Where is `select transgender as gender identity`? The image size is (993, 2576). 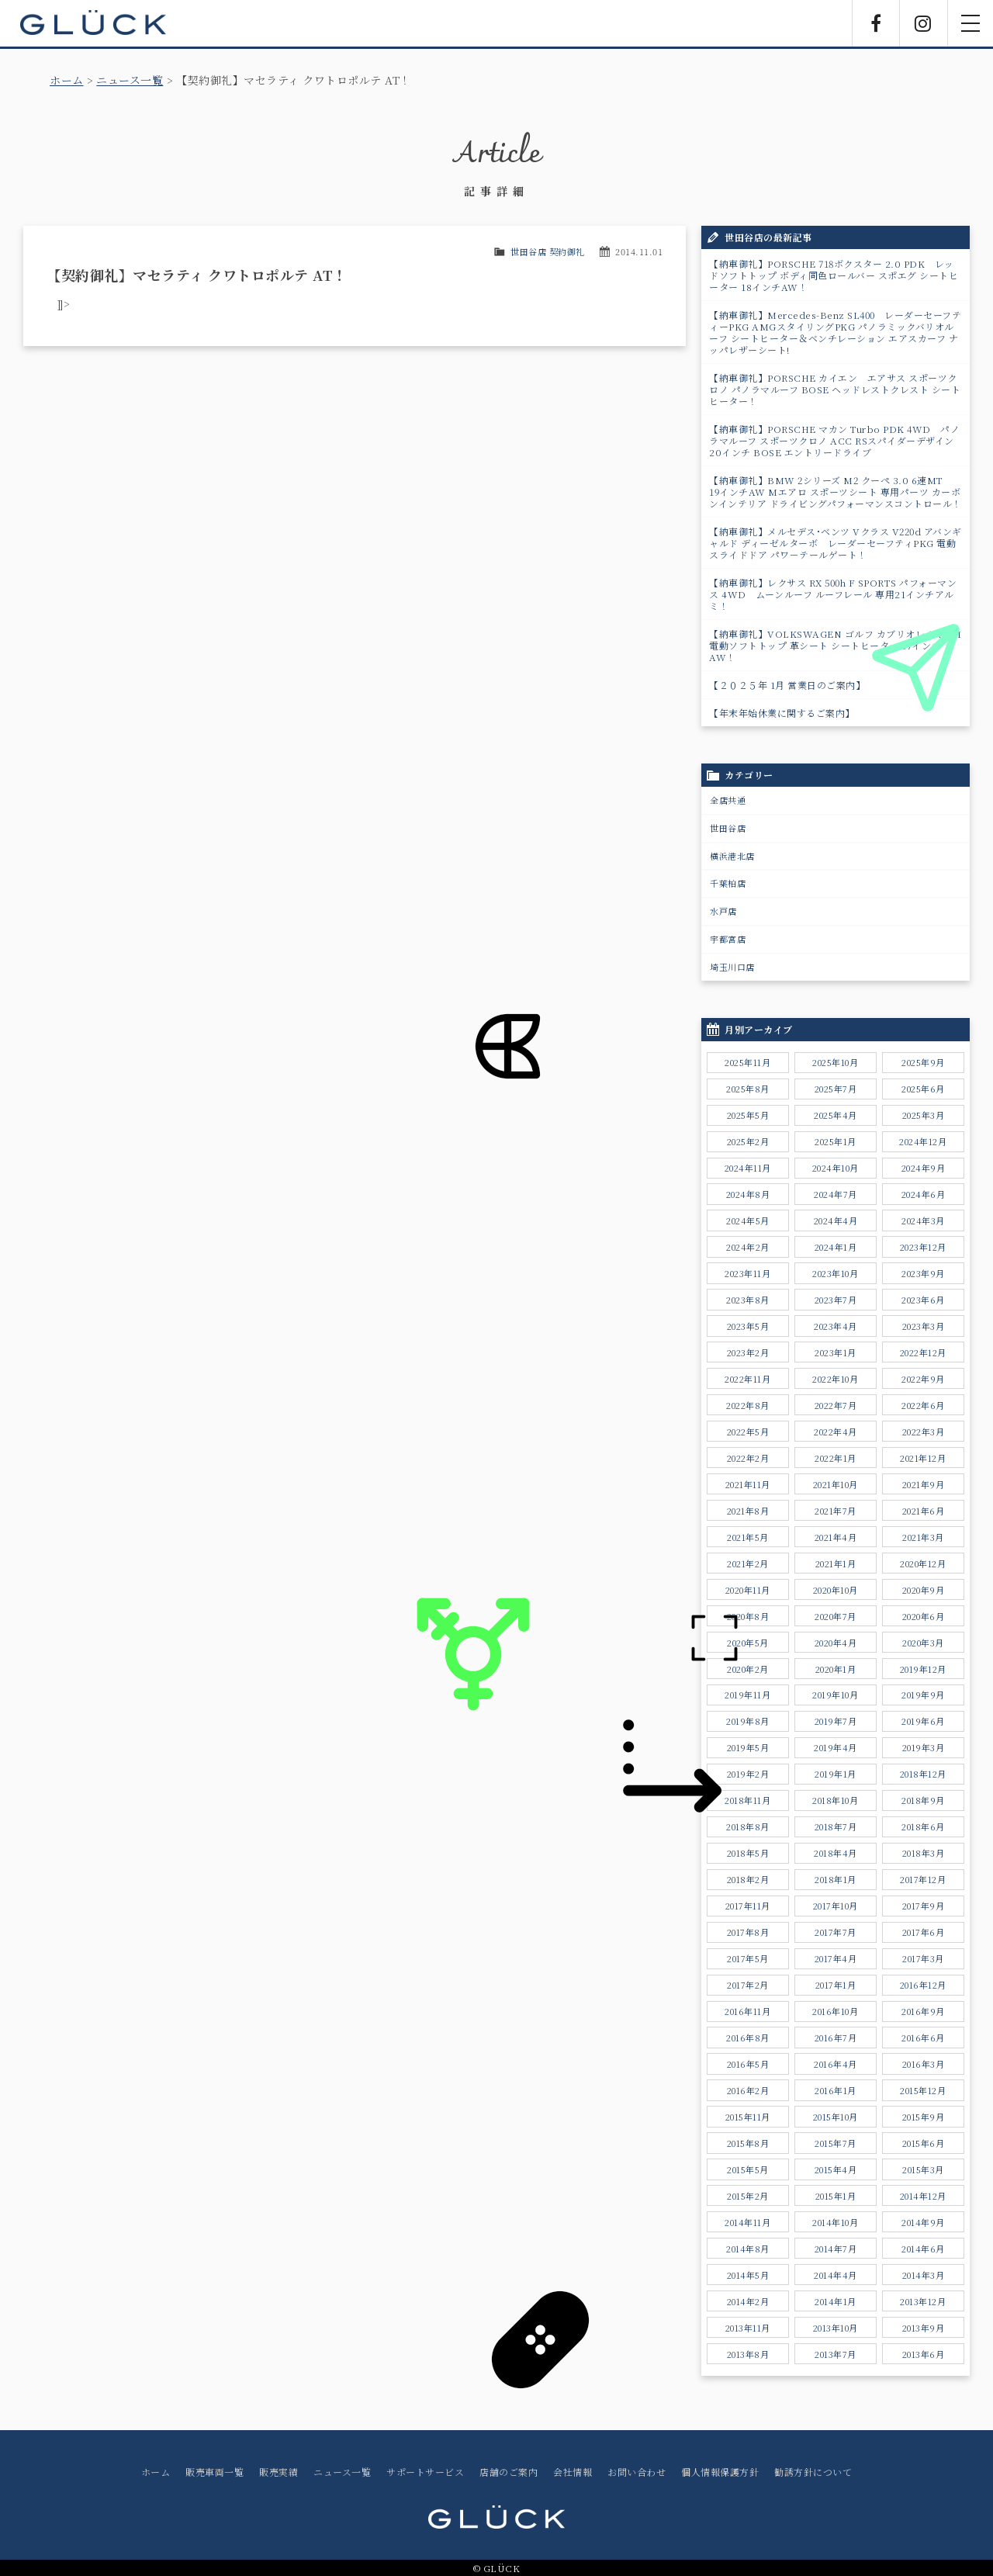 select transgender as gender identity is located at coordinates (473, 1654).